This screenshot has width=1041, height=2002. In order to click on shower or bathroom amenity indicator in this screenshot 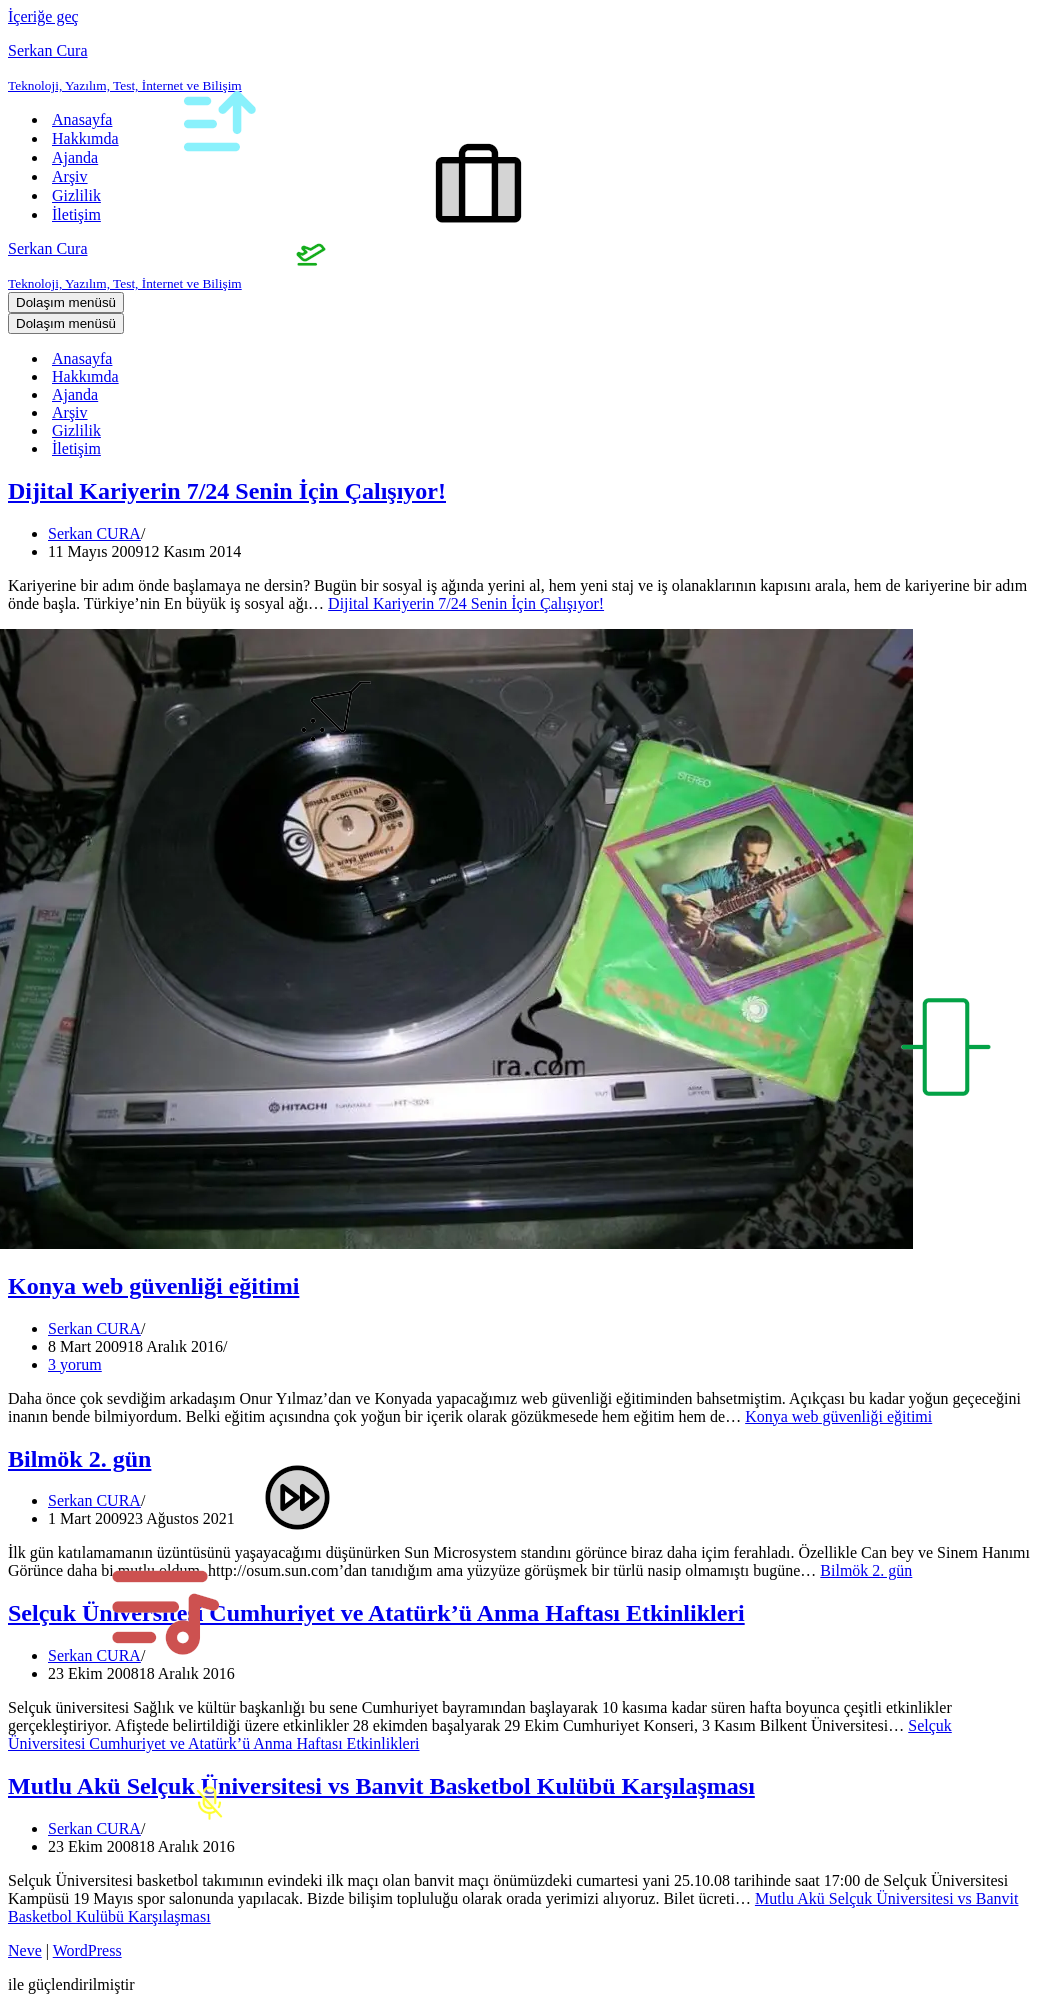, I will do `click(335, 708)`.